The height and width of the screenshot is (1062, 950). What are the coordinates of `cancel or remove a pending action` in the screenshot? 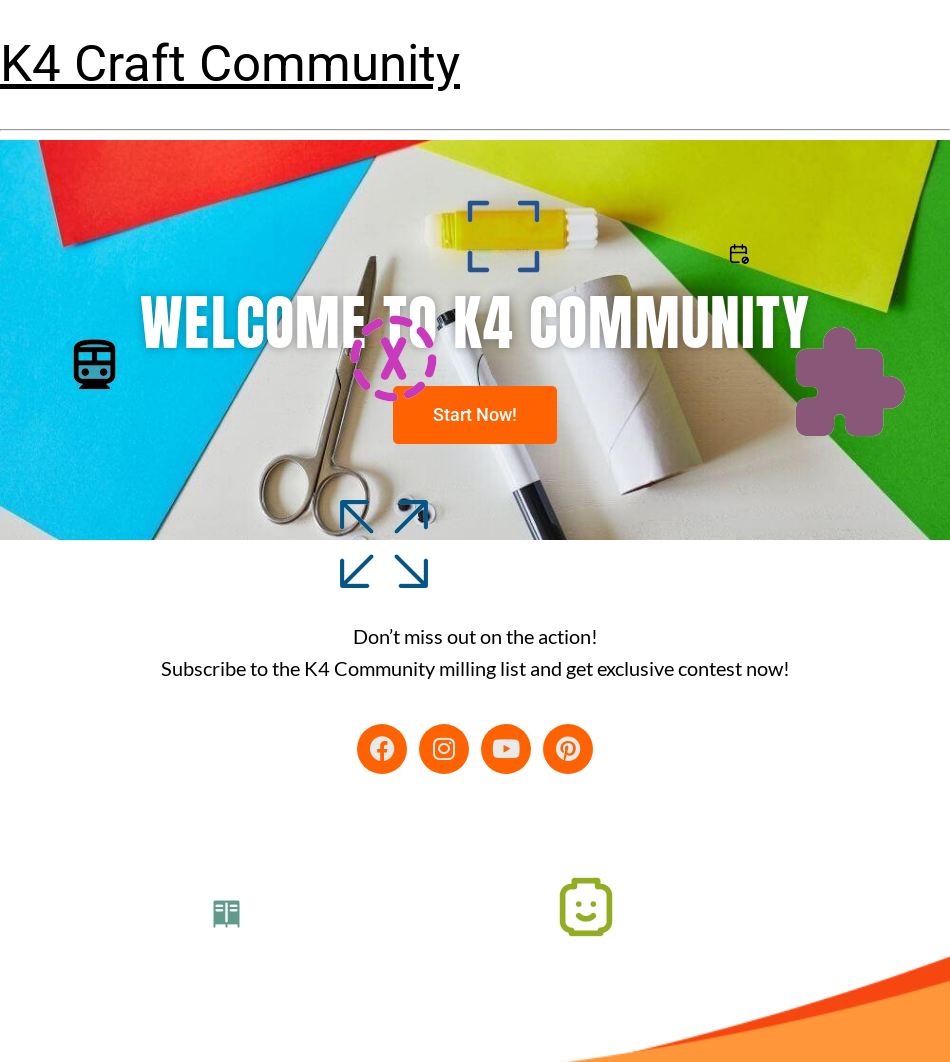 It's located at (393, 358).